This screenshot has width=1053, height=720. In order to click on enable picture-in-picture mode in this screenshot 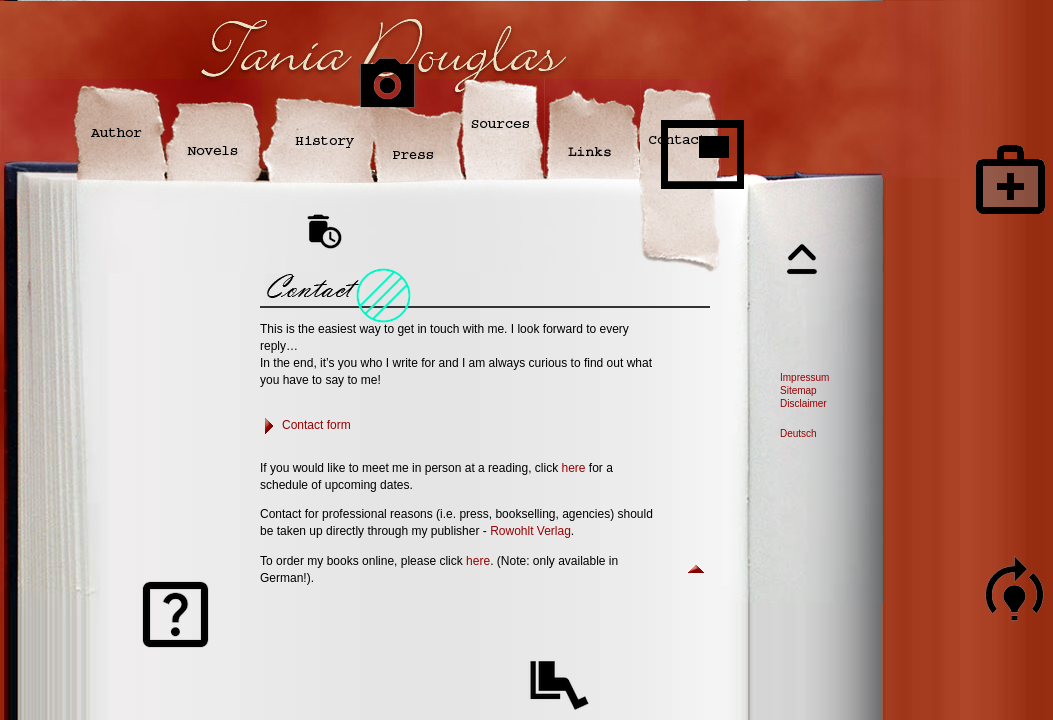, I will do `click(702, 154)`.